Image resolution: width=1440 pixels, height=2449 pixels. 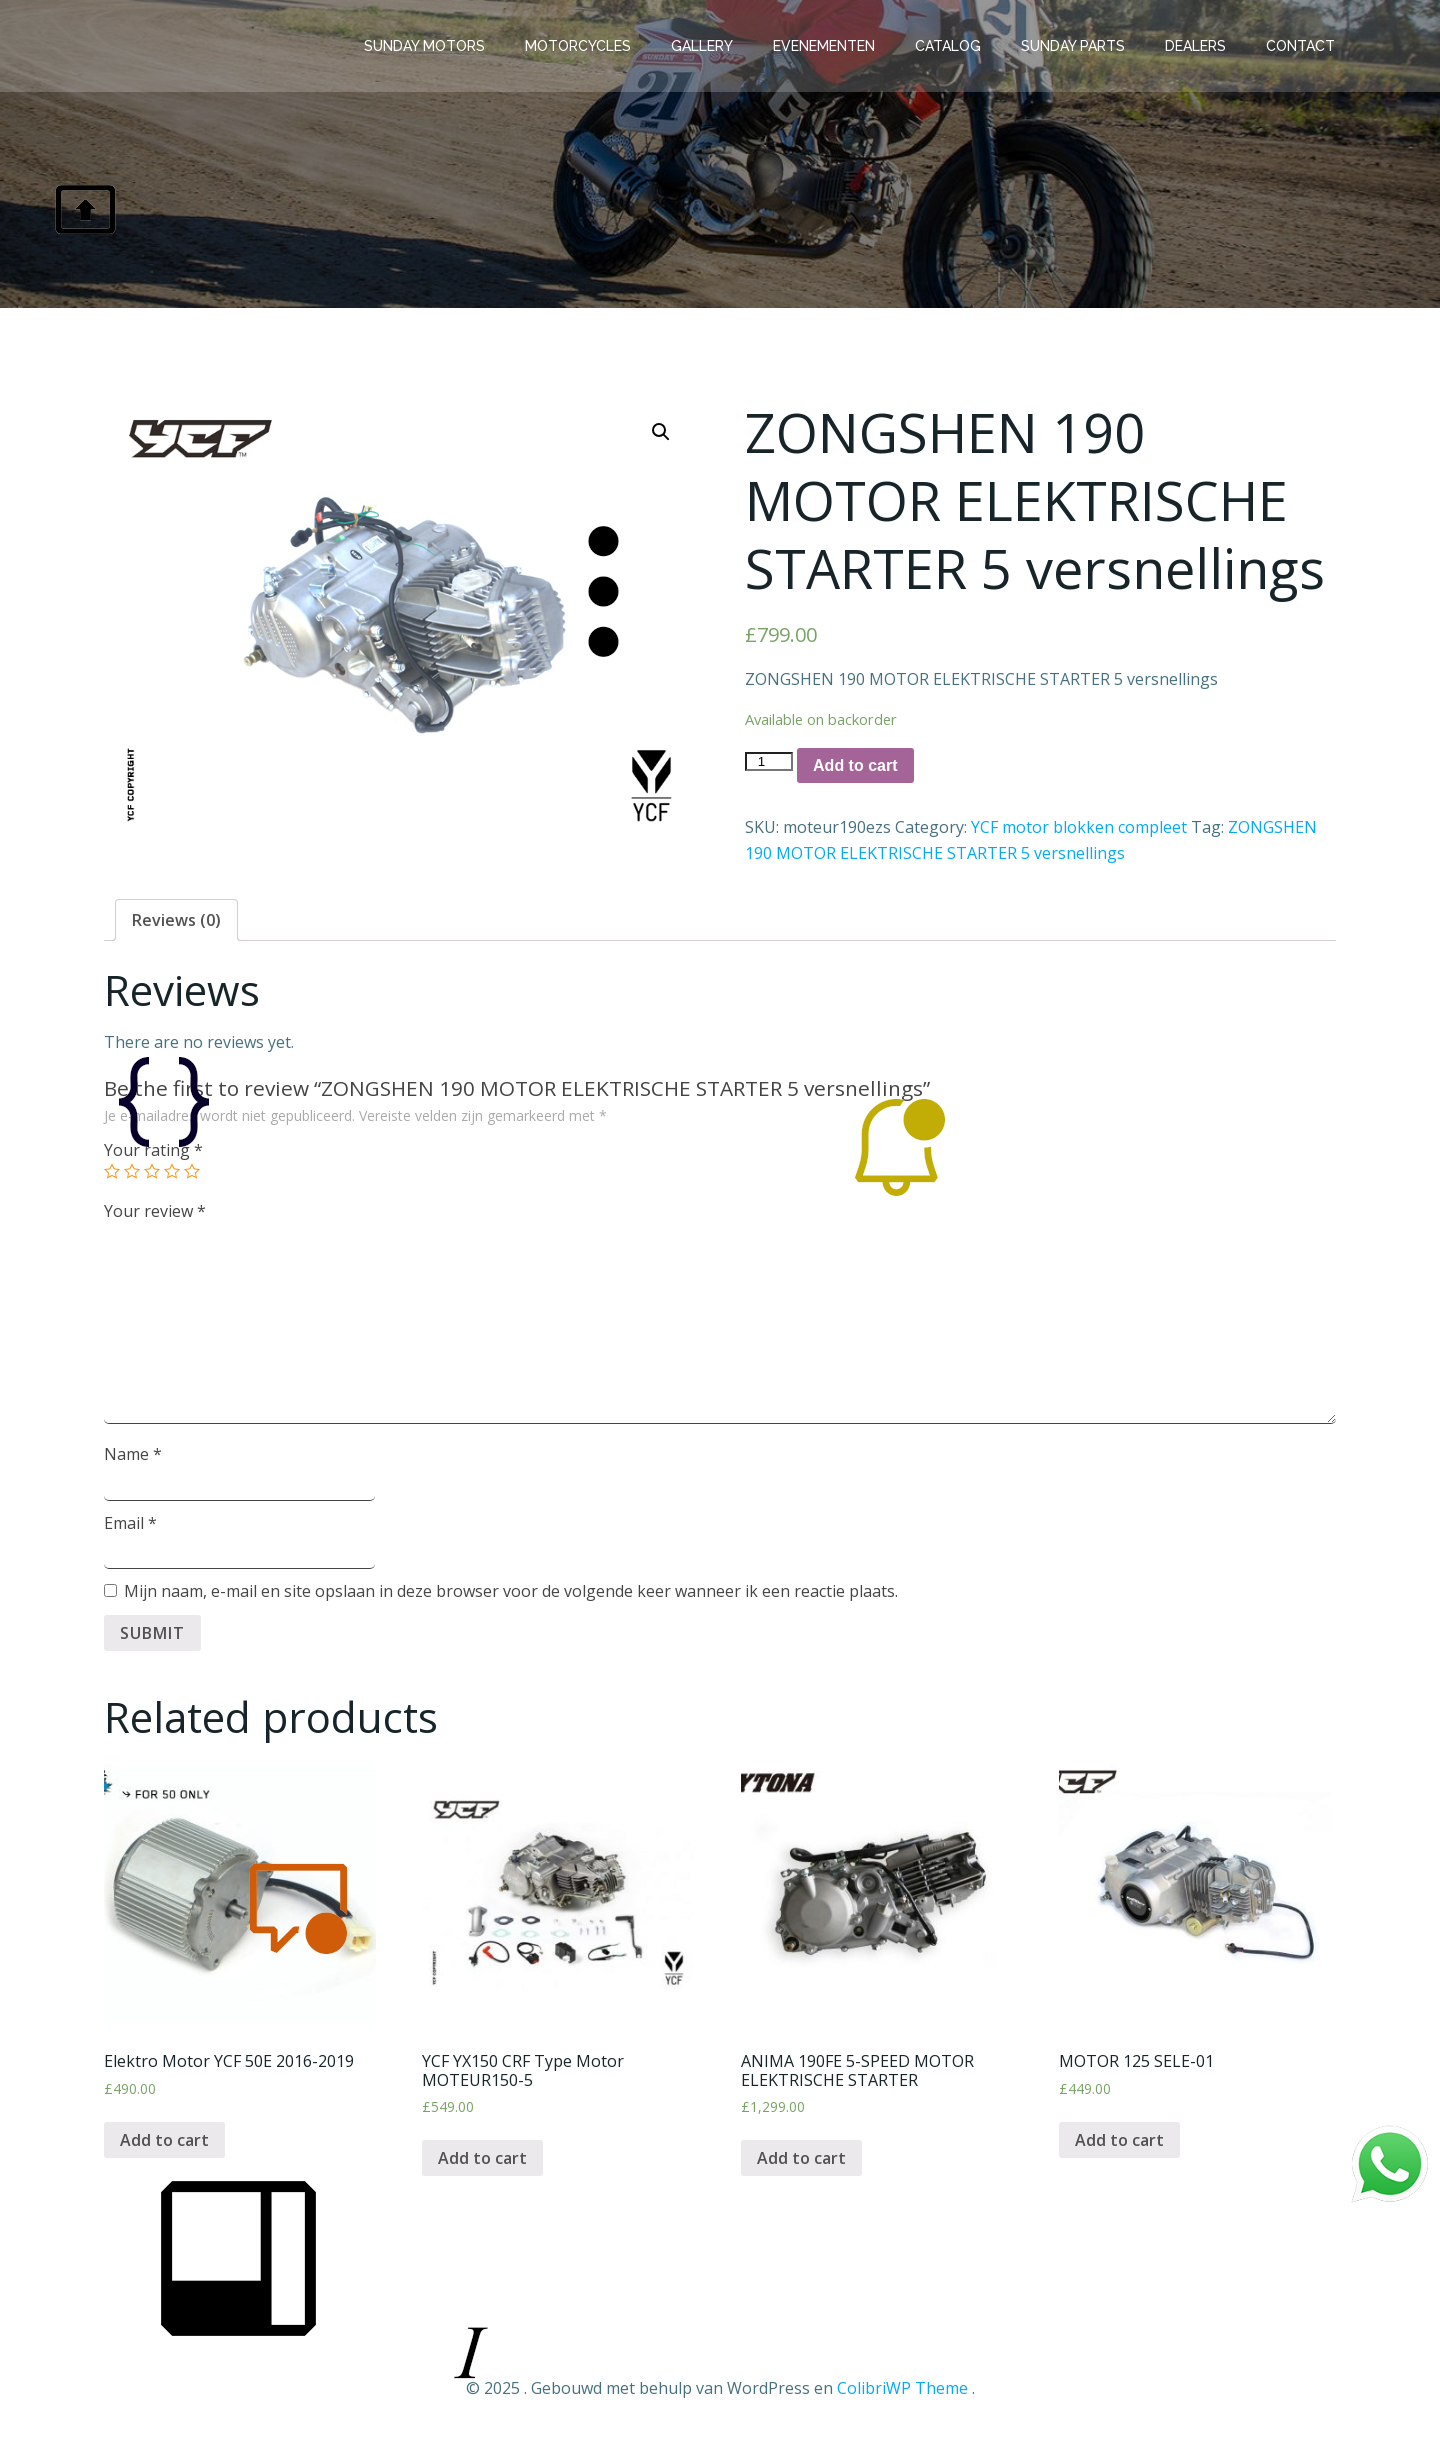 What do you see at coordinates (164, 1102) in the screenshot?
I see `indicates a JSON file type` at bounding box center [164, 1102].